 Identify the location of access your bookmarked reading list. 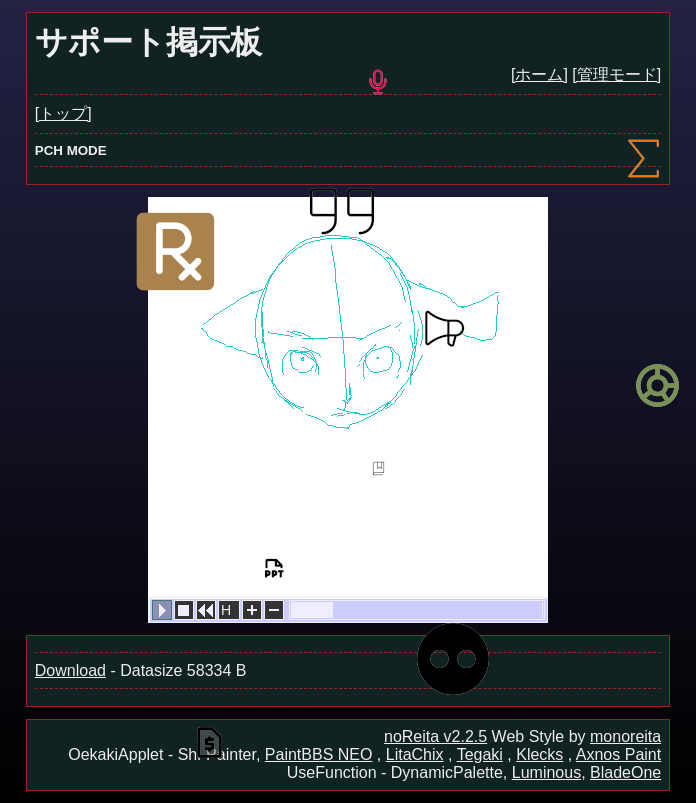
(378, 468).